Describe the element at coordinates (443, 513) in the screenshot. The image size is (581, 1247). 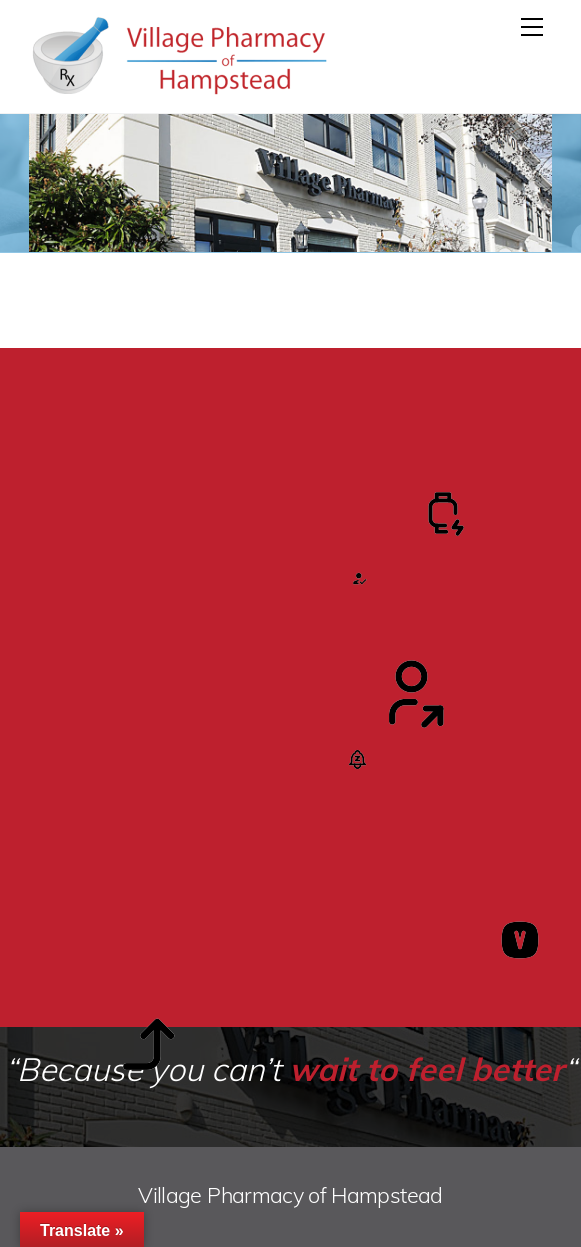
I see `smartwatch charging status` at that location.